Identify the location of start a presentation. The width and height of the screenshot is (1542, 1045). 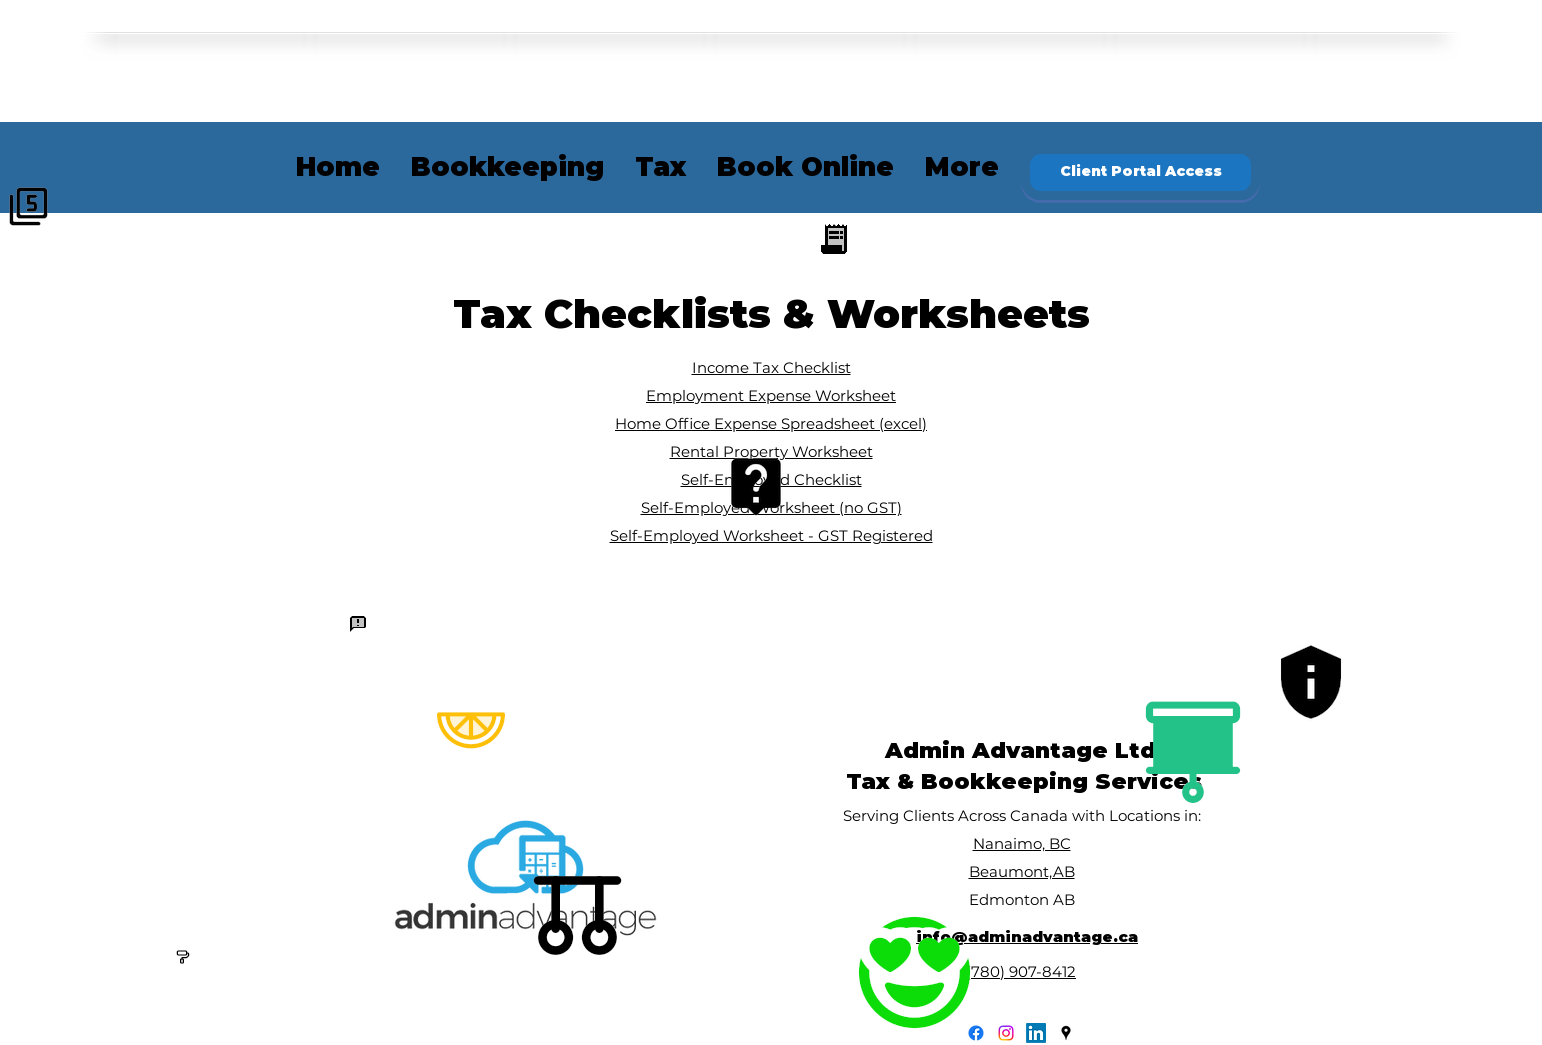
(1193, 745).